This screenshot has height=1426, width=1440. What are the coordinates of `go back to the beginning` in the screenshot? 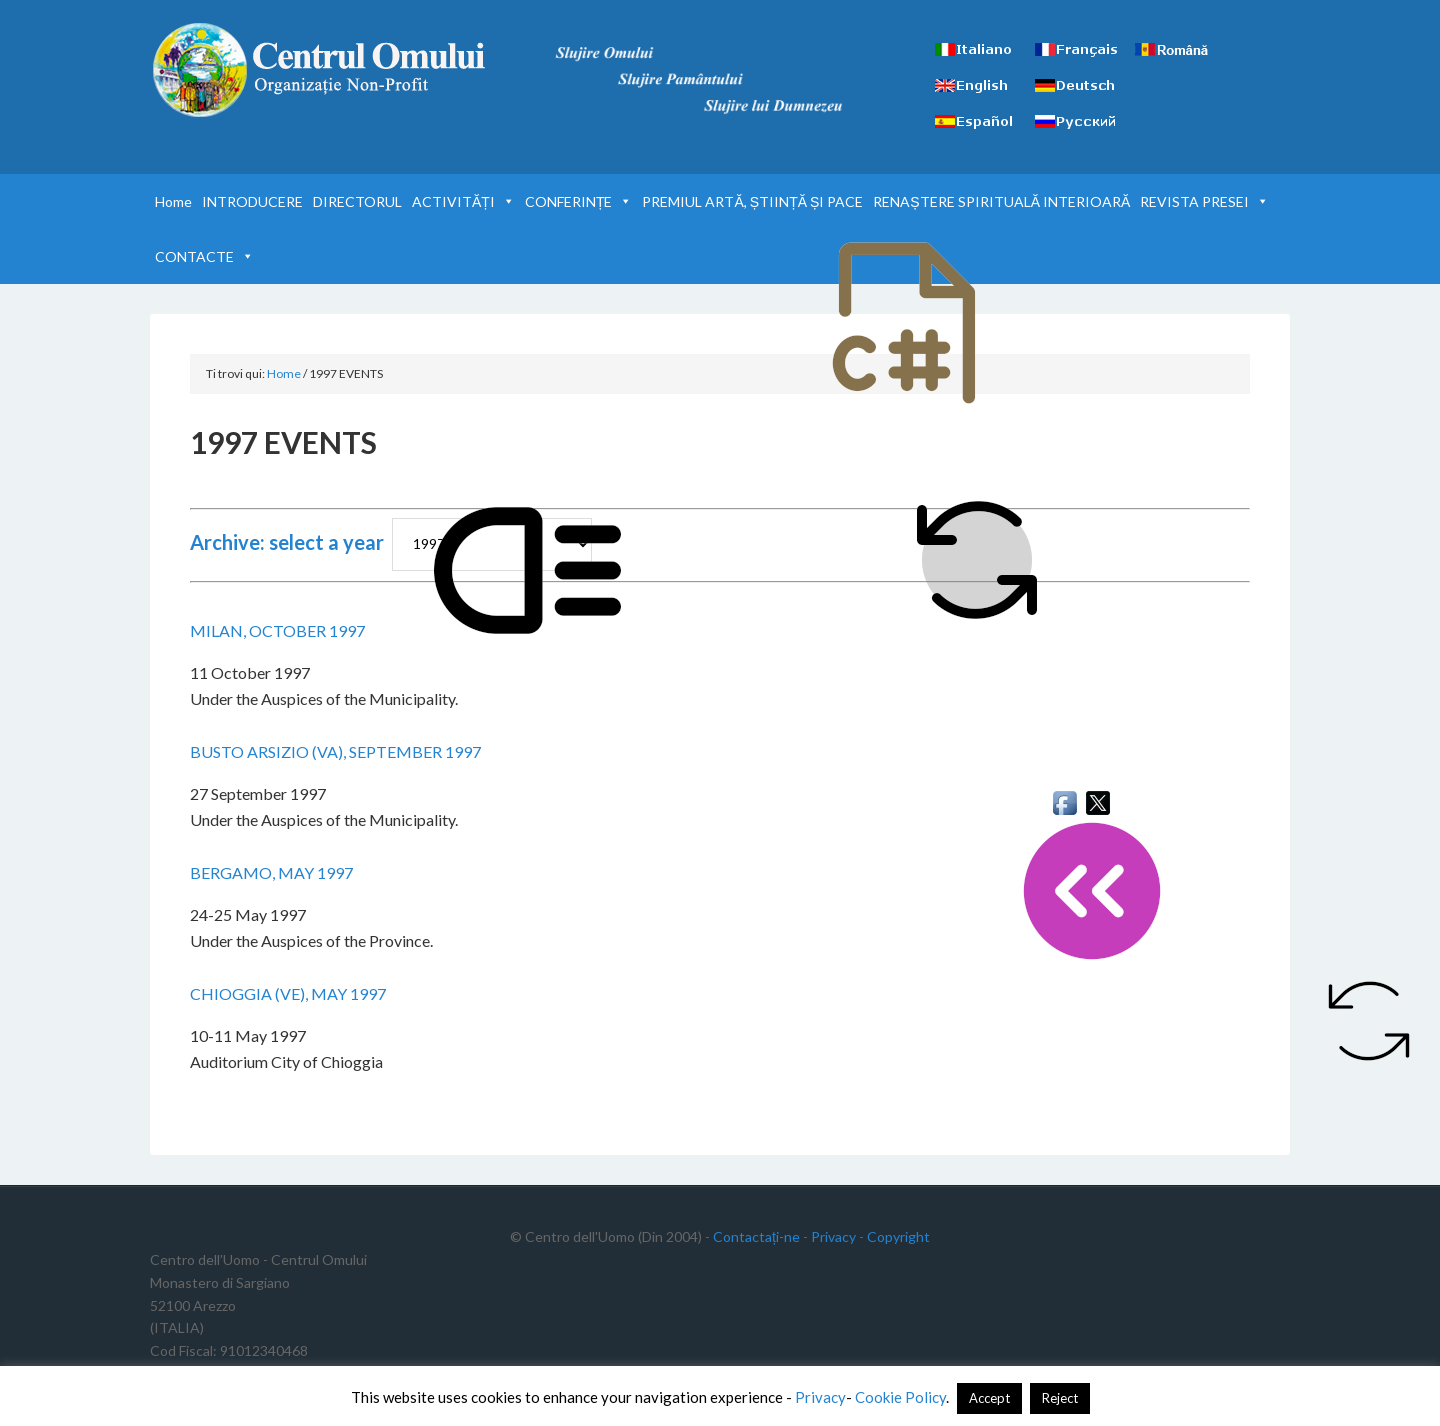 It's located at (1092, 891).